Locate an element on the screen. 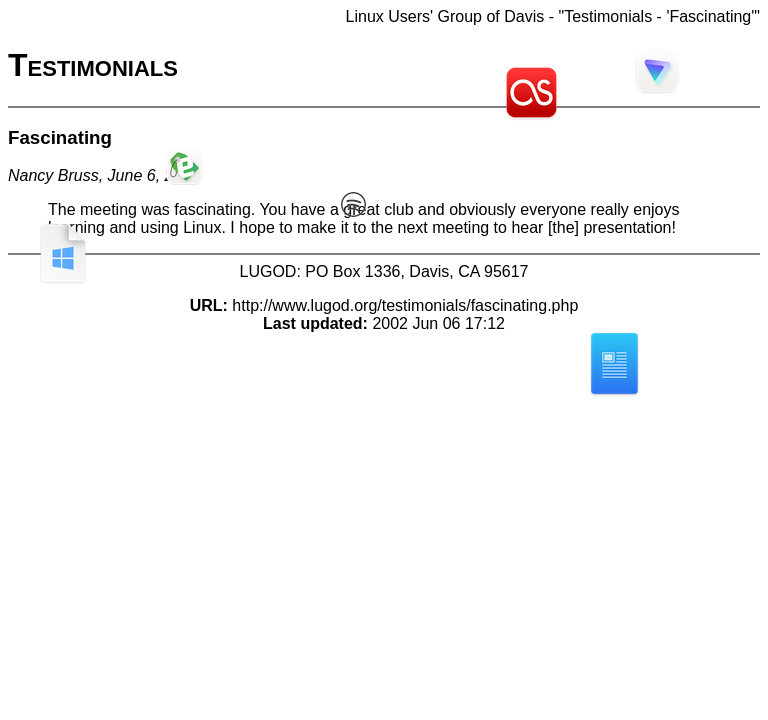 The image size is (768, 720). microsoft word template file is located at coordinates (614, 364).